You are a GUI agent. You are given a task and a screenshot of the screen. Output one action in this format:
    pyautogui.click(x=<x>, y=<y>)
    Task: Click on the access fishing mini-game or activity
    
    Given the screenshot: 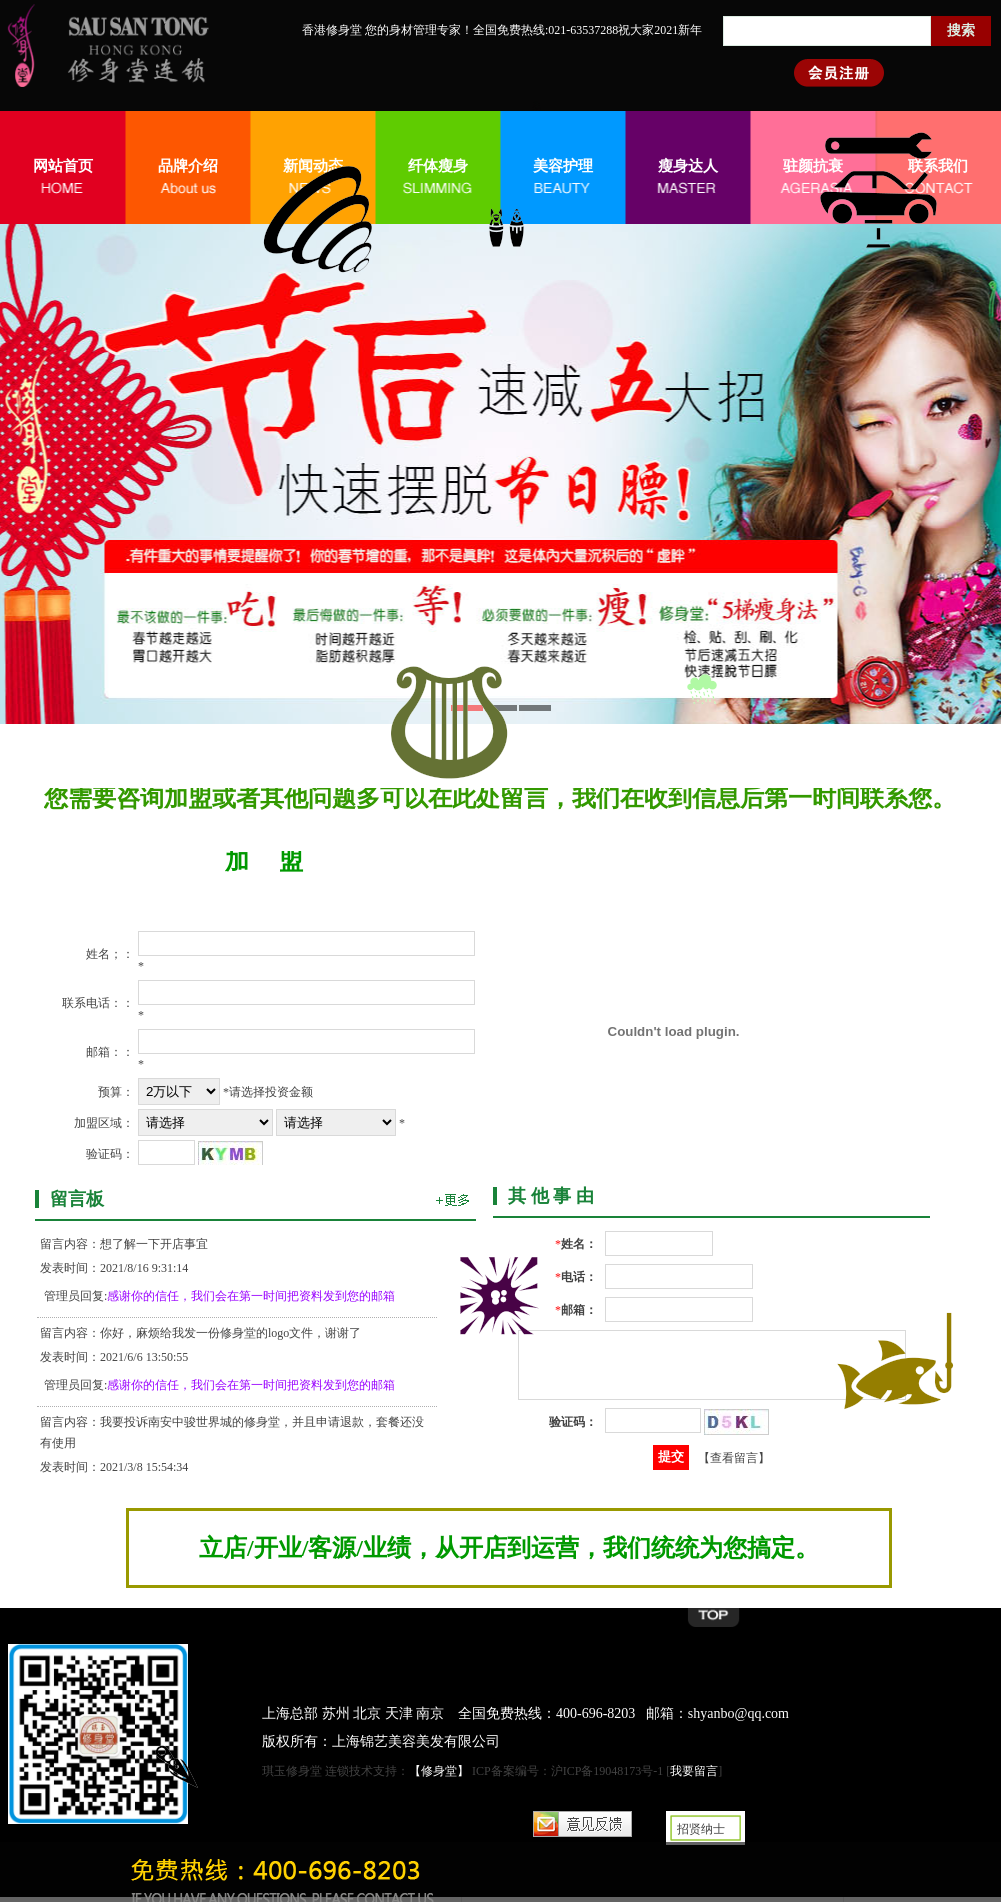 What is the action you would take?
    pyautogui.click(x=897, y=1368)
    